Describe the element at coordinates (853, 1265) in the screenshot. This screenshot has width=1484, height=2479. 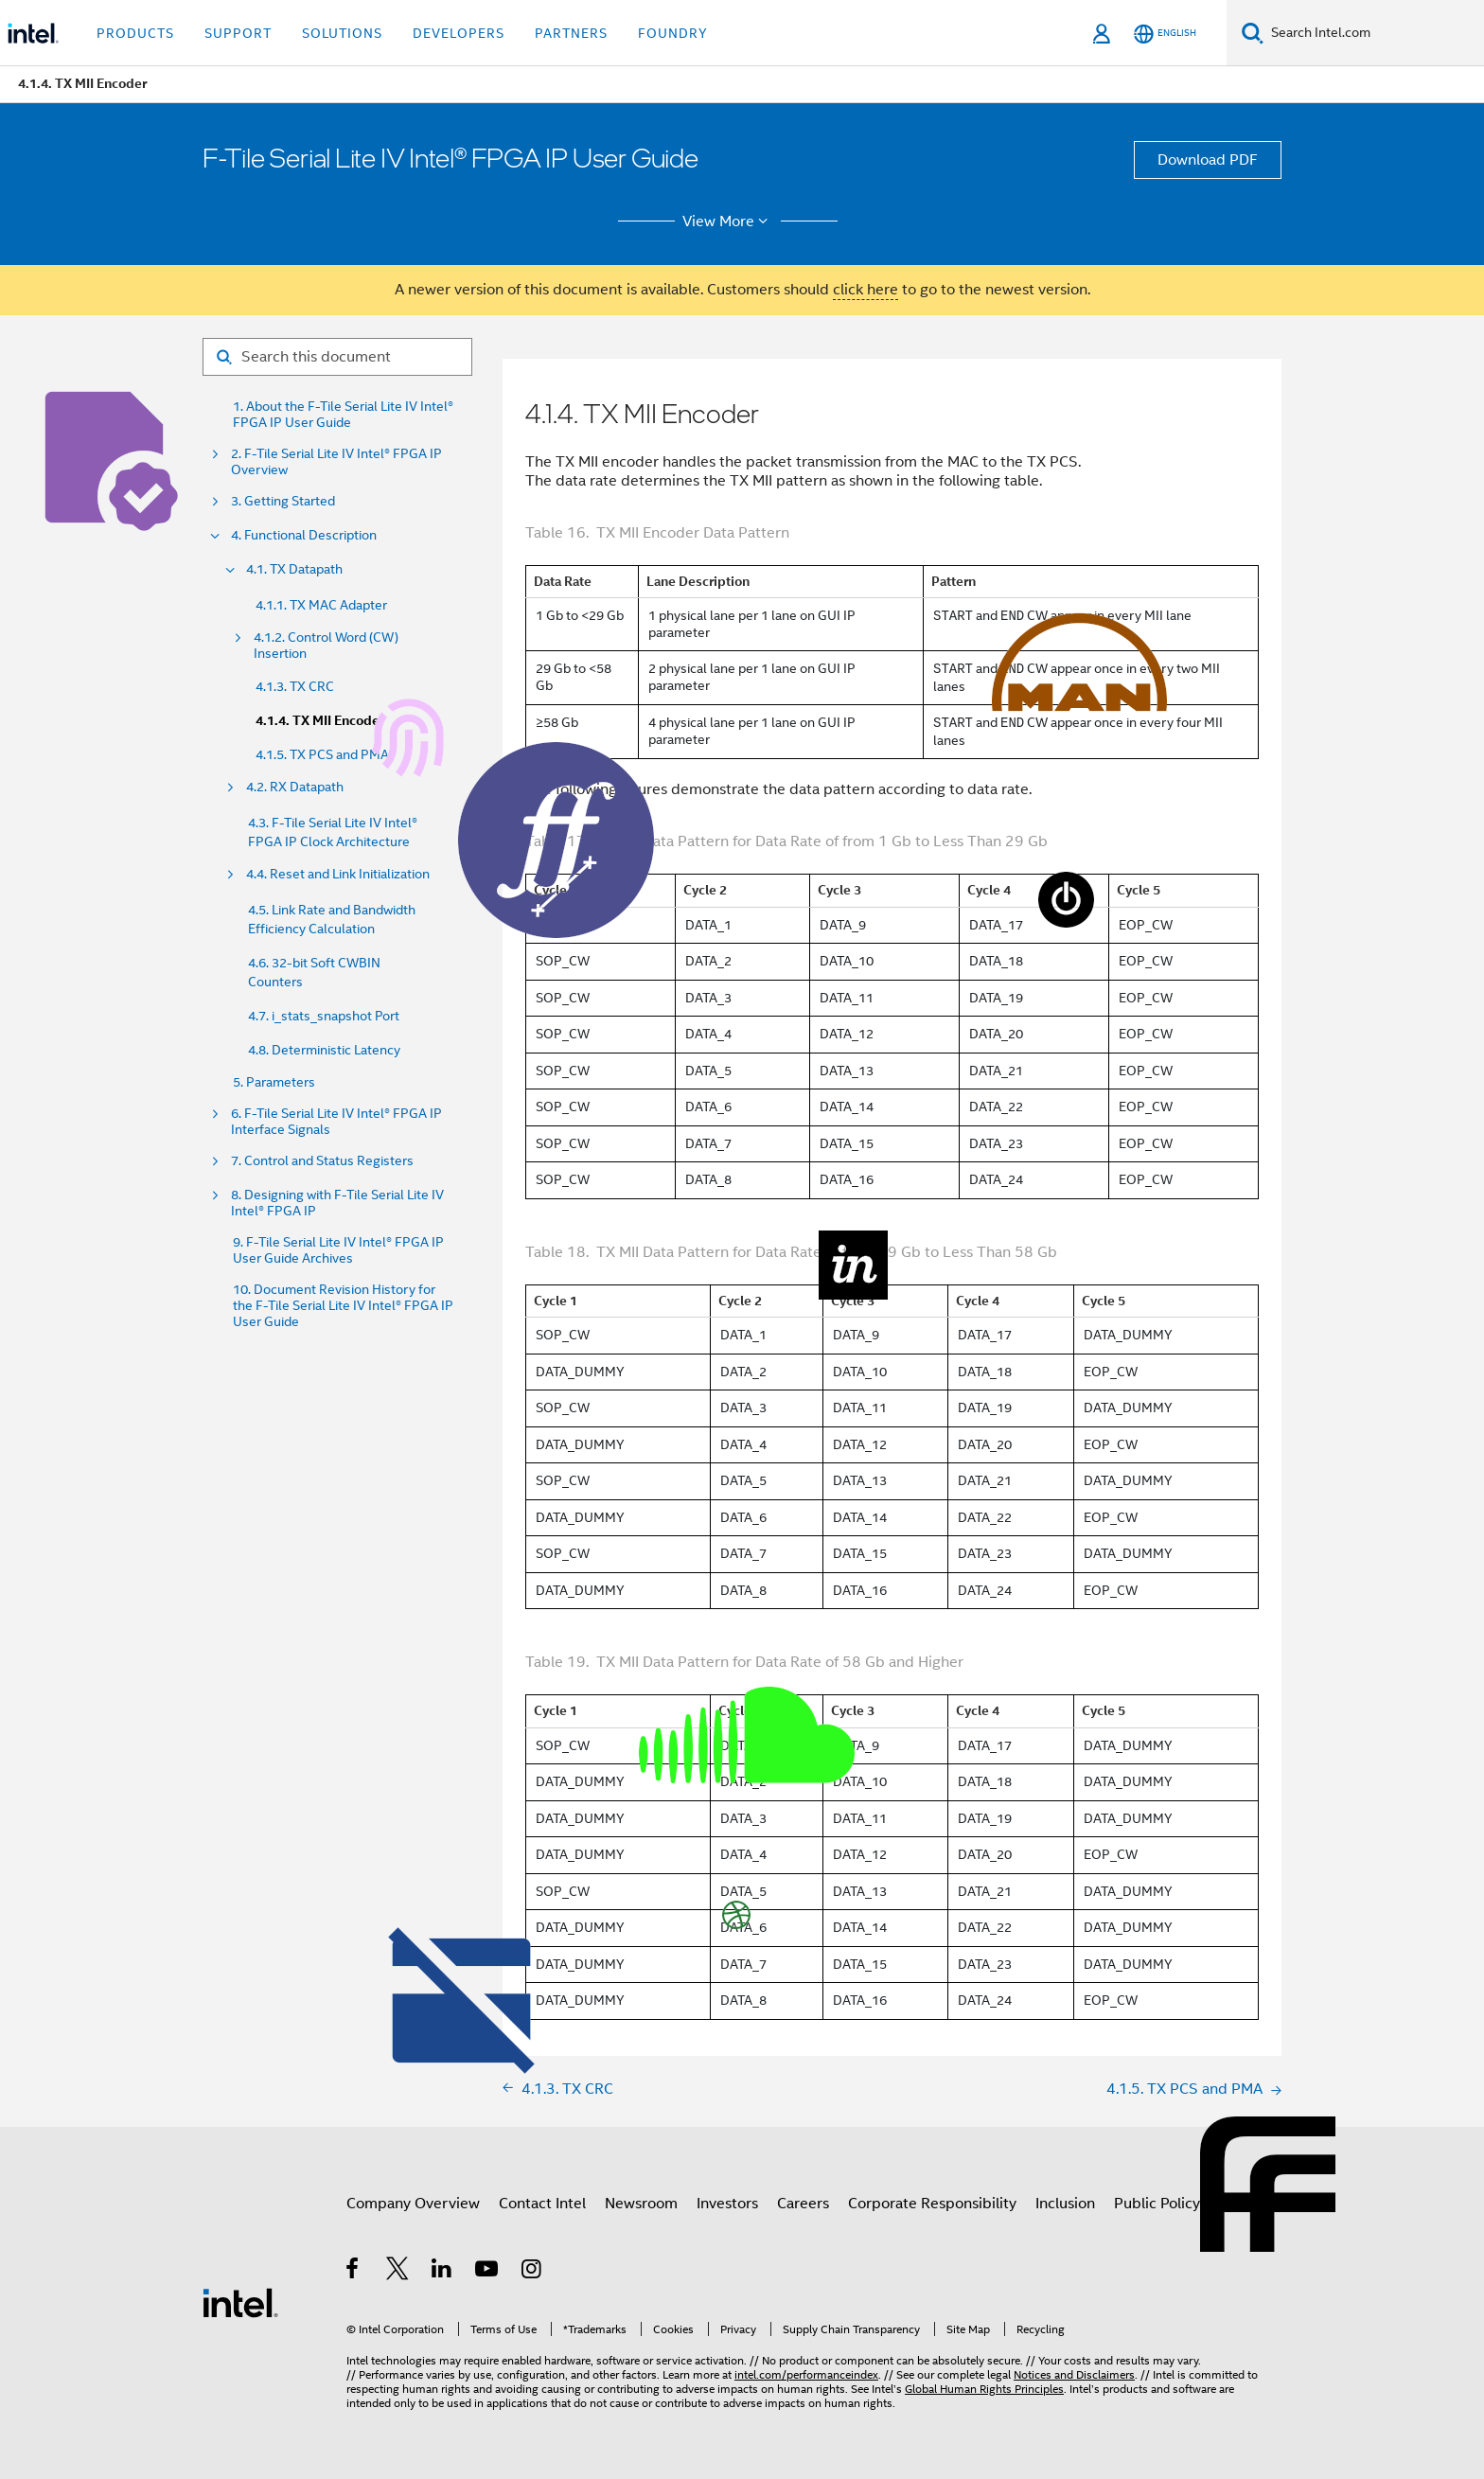
I see `open InVision app` at that location.